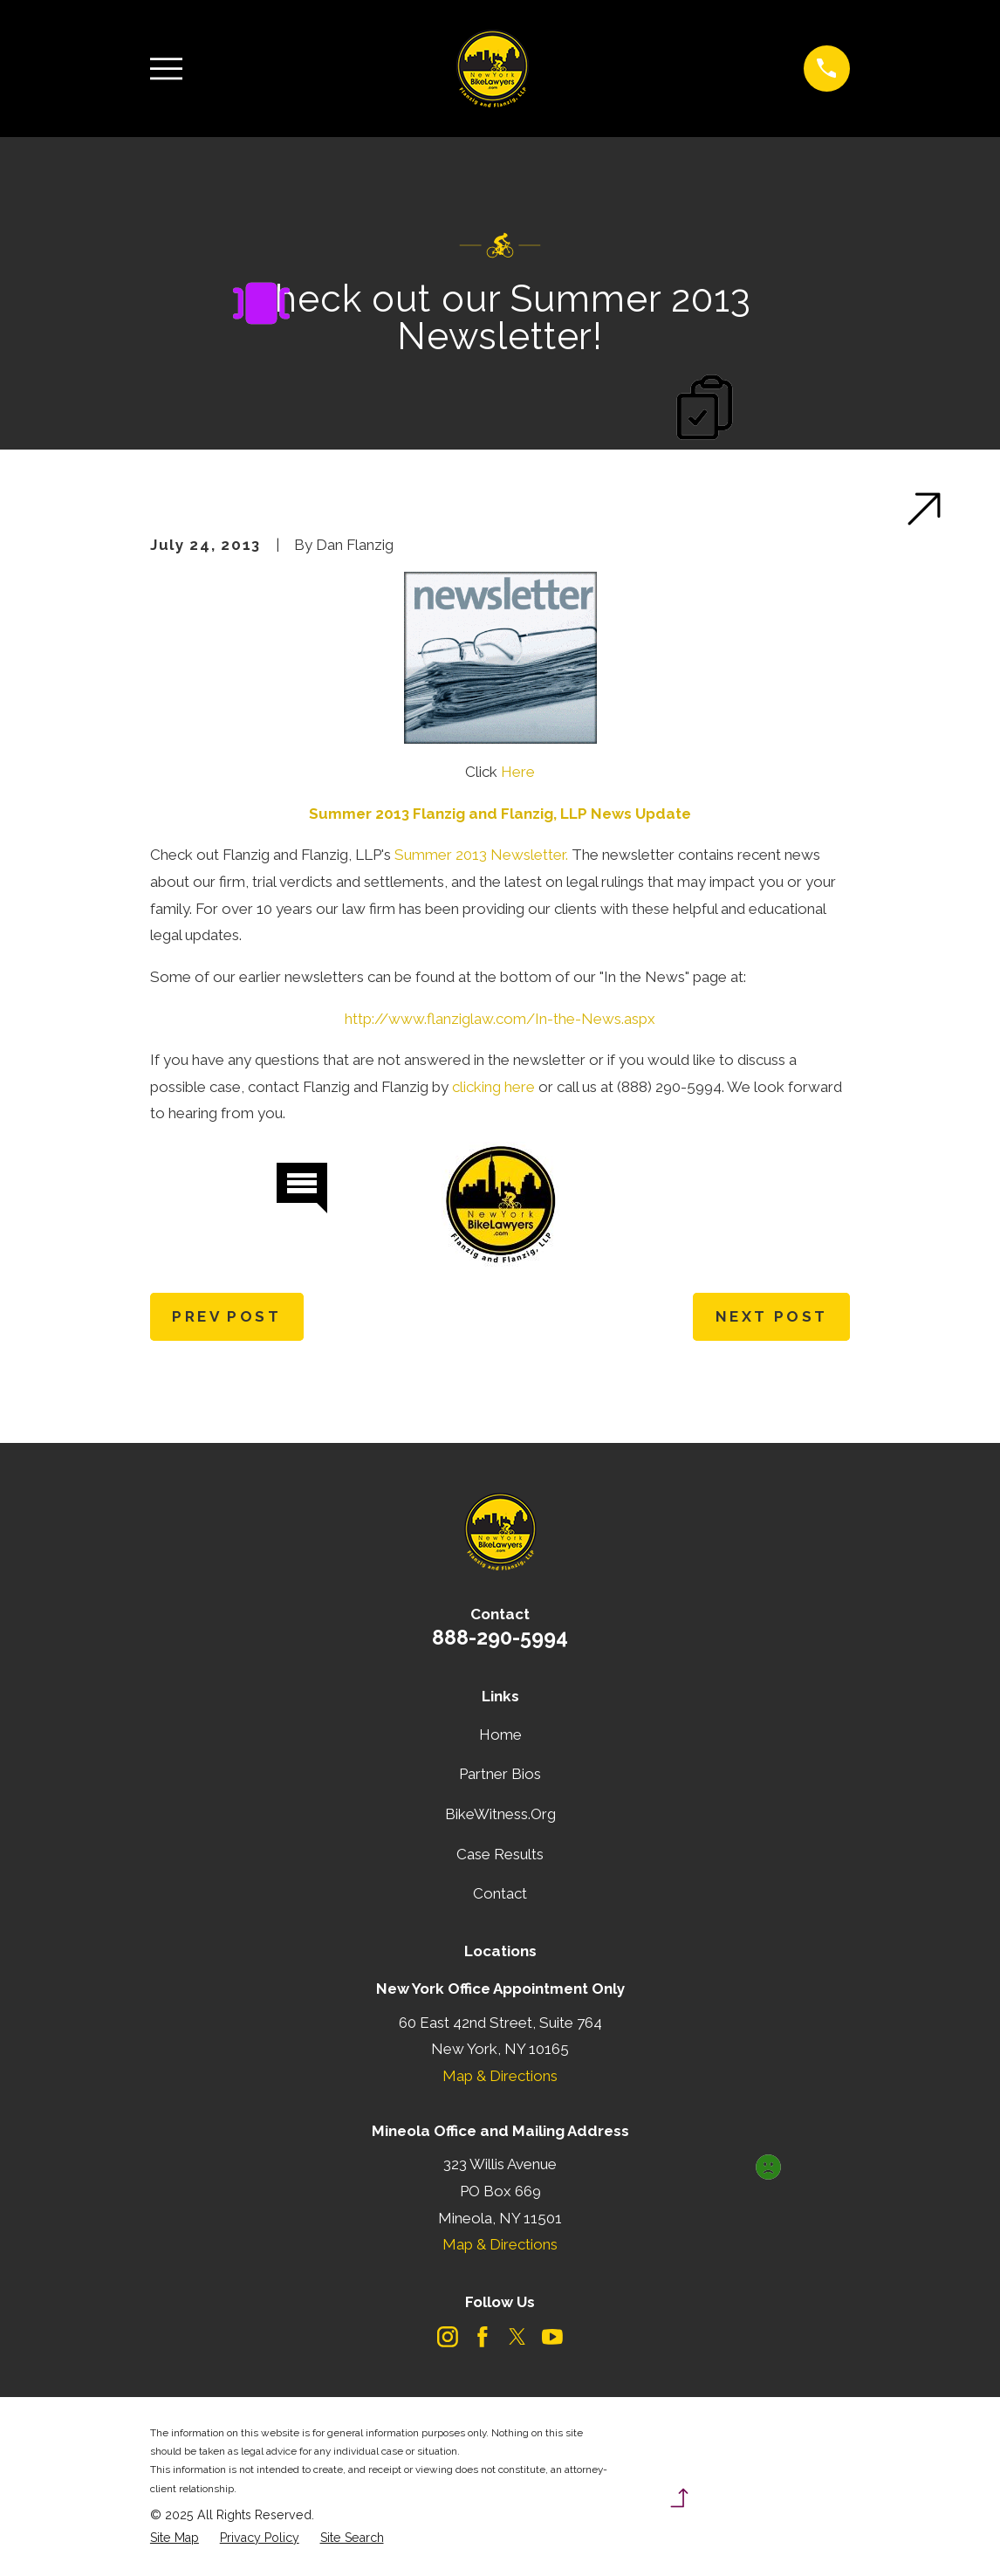  I want to click on mark task or document as complete, so click(704, 407).